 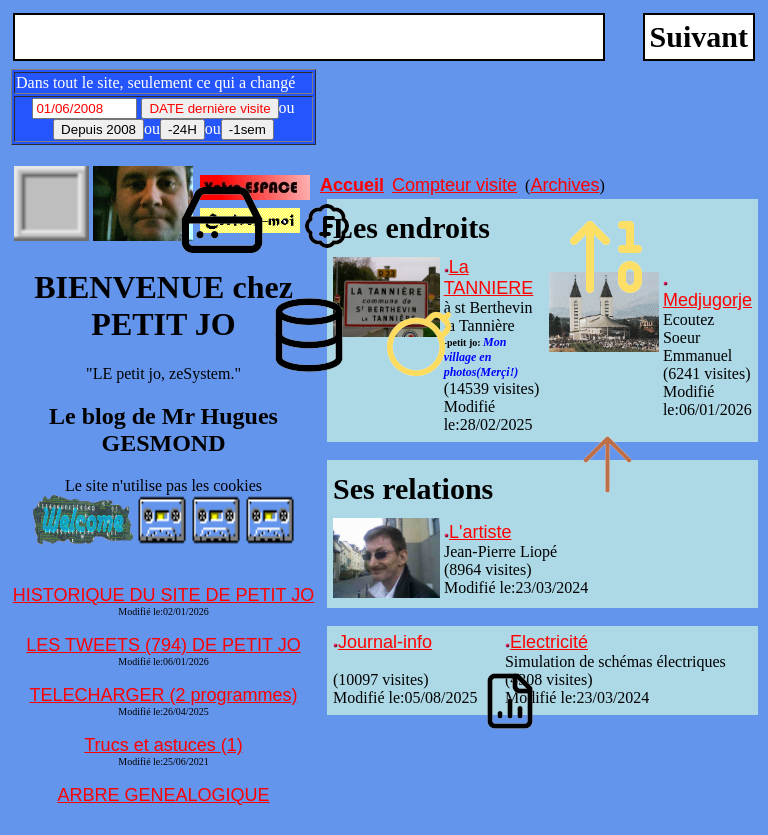 I want to click on sort numerically in descending order (high to low), so click(x=610, y=257).